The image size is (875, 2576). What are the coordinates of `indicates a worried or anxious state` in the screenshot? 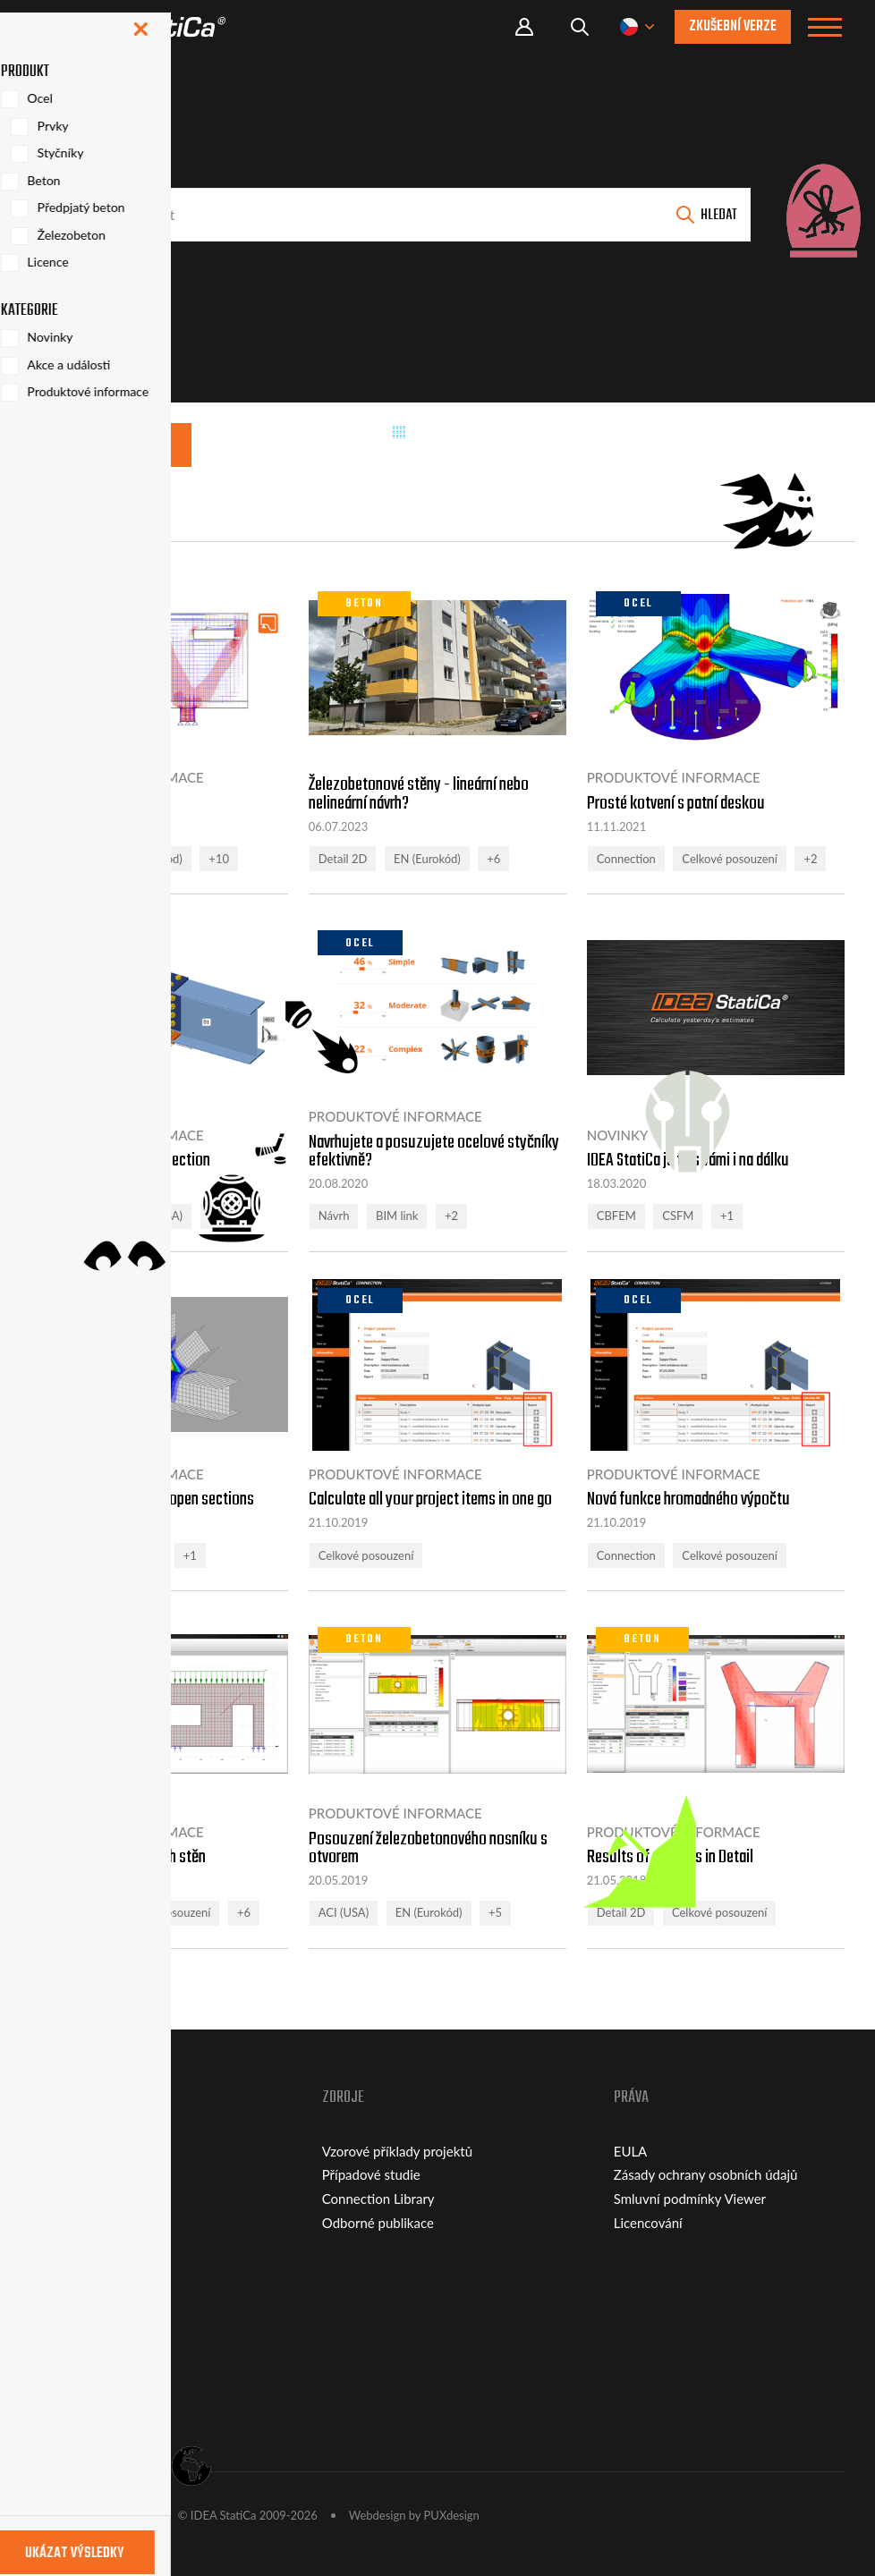 It's located at (123, 1258).